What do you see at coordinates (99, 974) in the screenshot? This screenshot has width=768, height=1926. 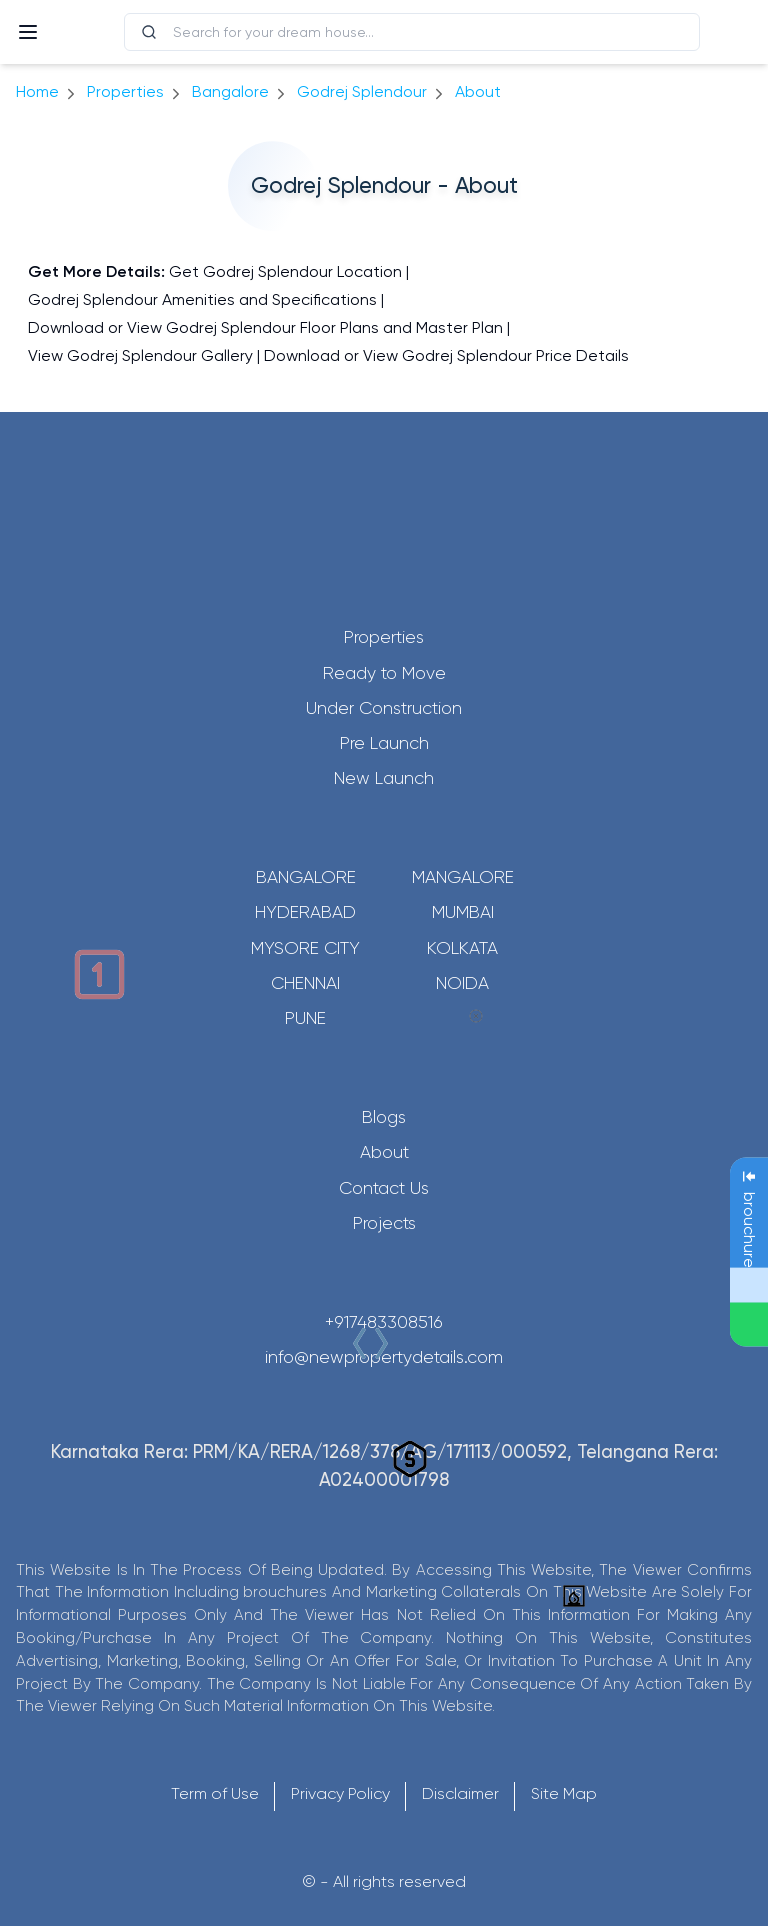 I see `indicates first step in a sequence` at bounding box center [99, 974].